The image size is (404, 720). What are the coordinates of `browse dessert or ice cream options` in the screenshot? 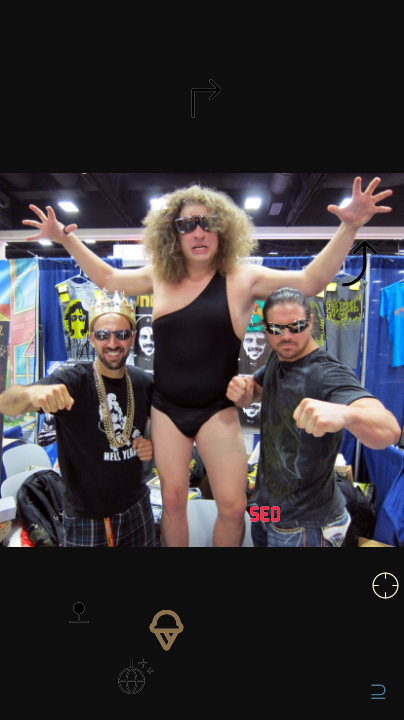 It's located at (166, 629).